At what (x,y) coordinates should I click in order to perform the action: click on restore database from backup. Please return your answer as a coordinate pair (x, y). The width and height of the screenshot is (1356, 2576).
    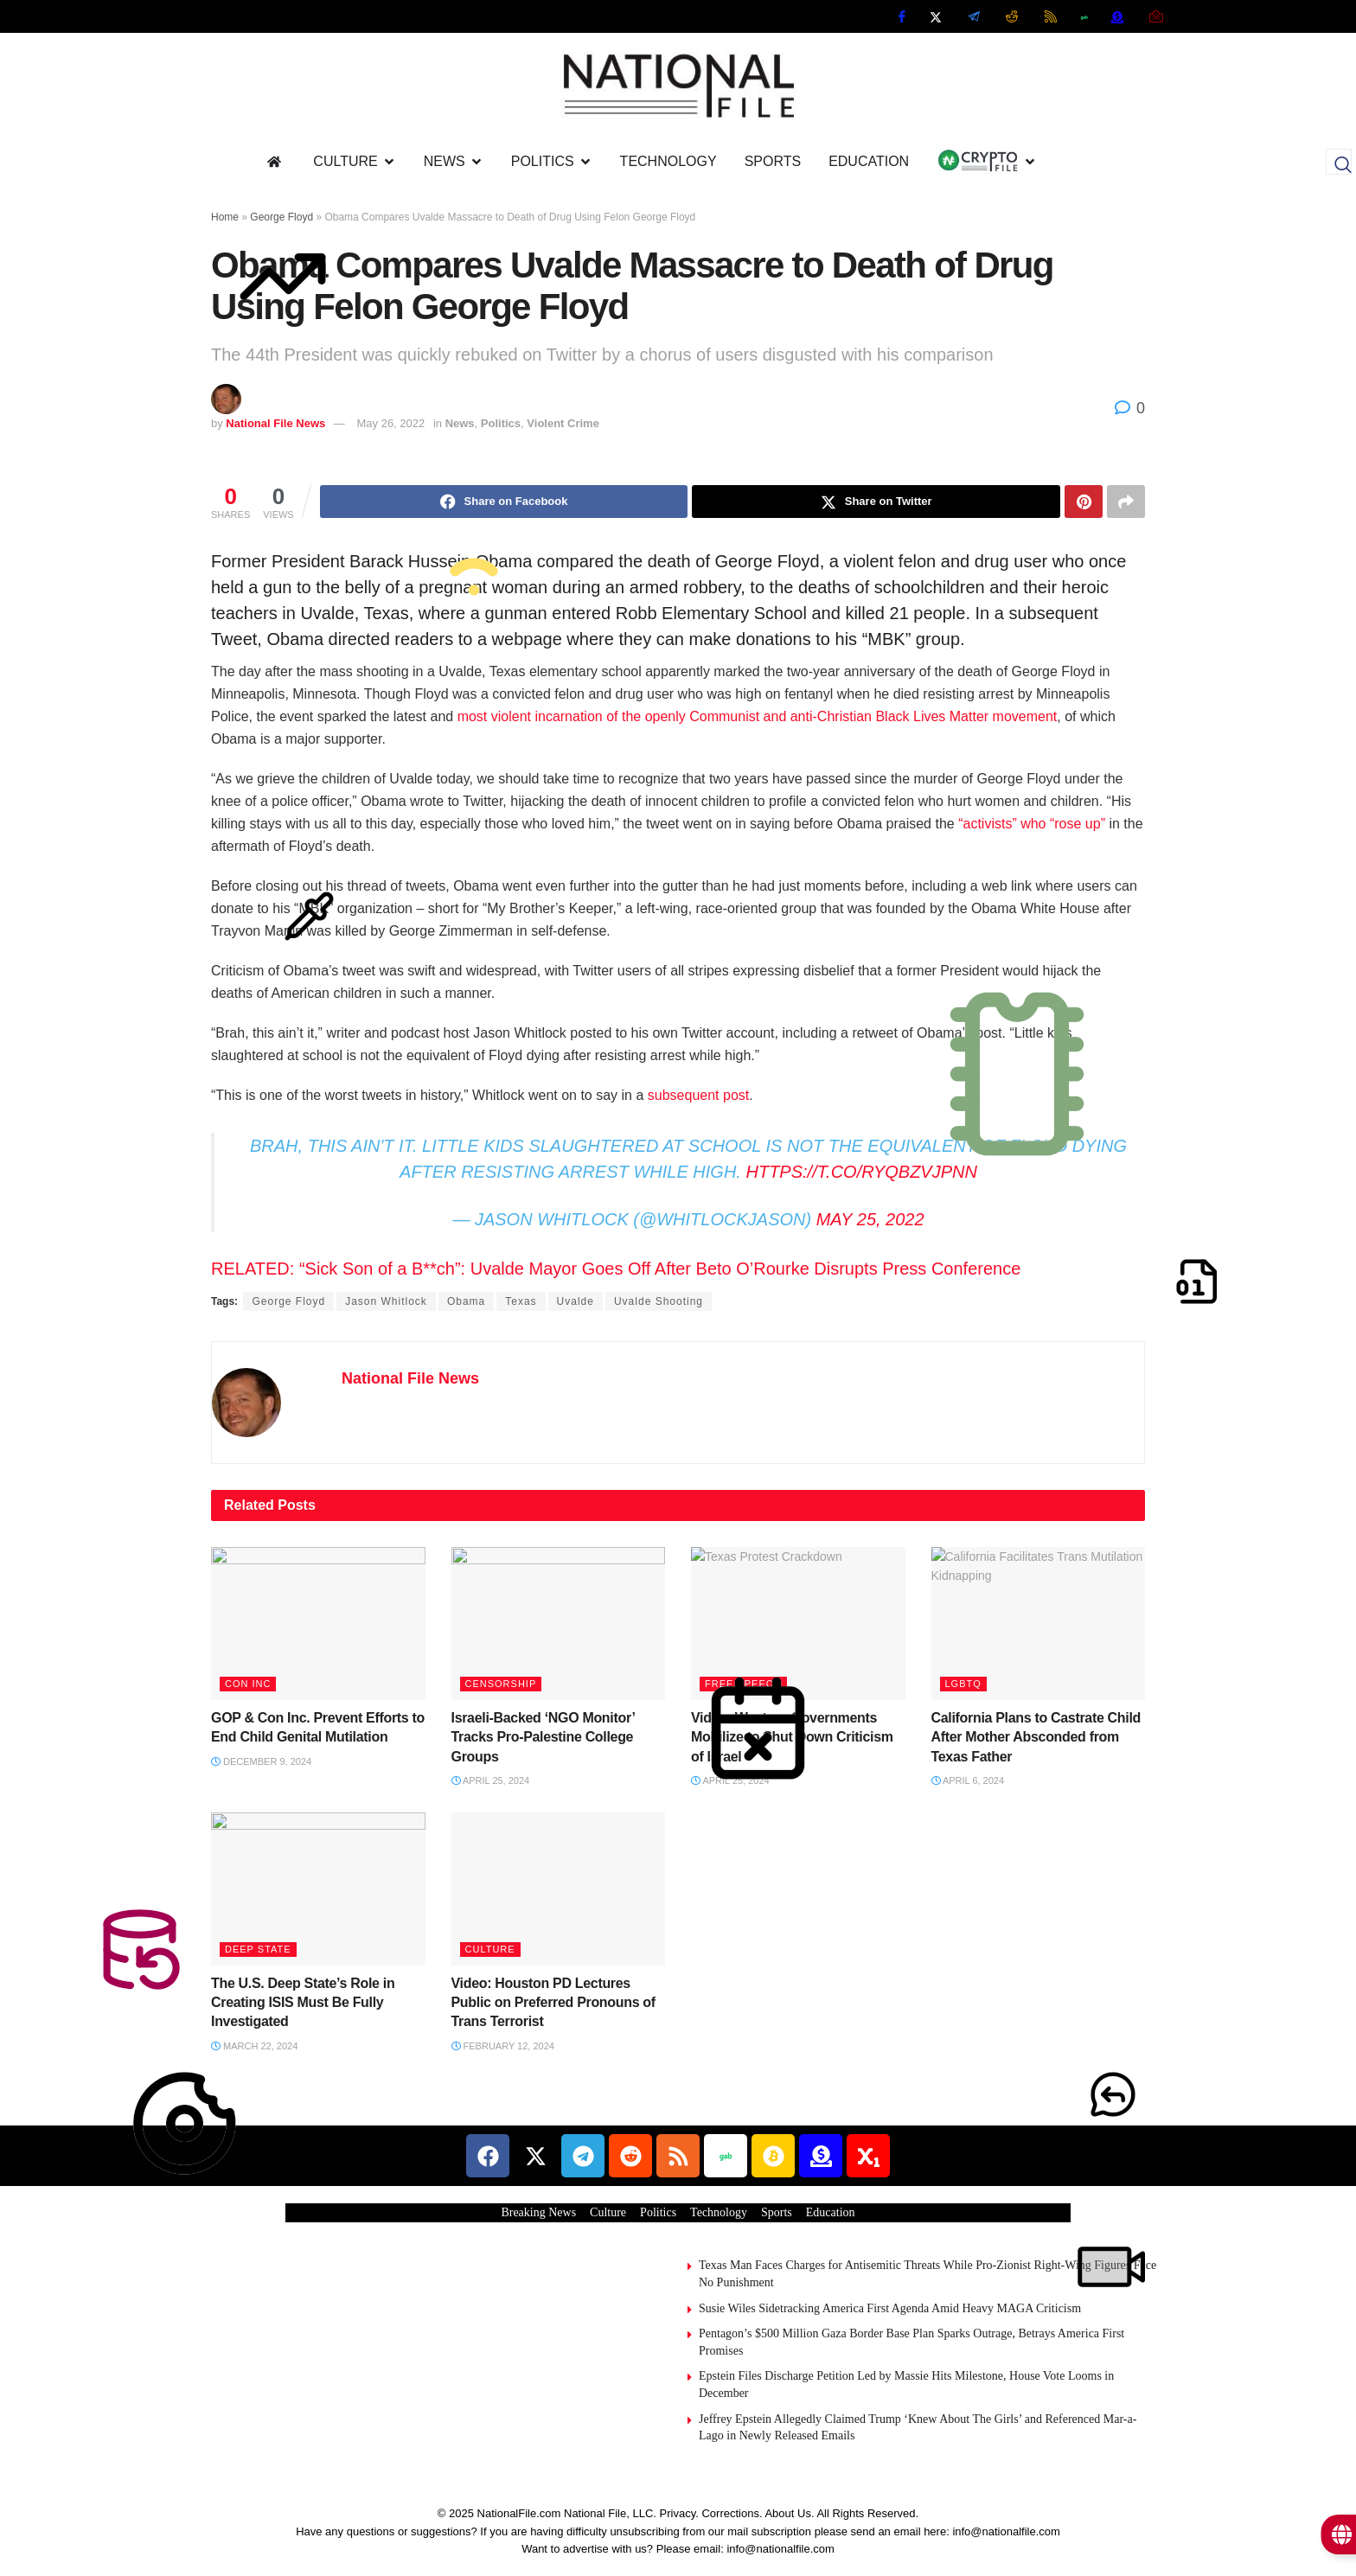
    Looking at the image, I should click on (139, 1949).